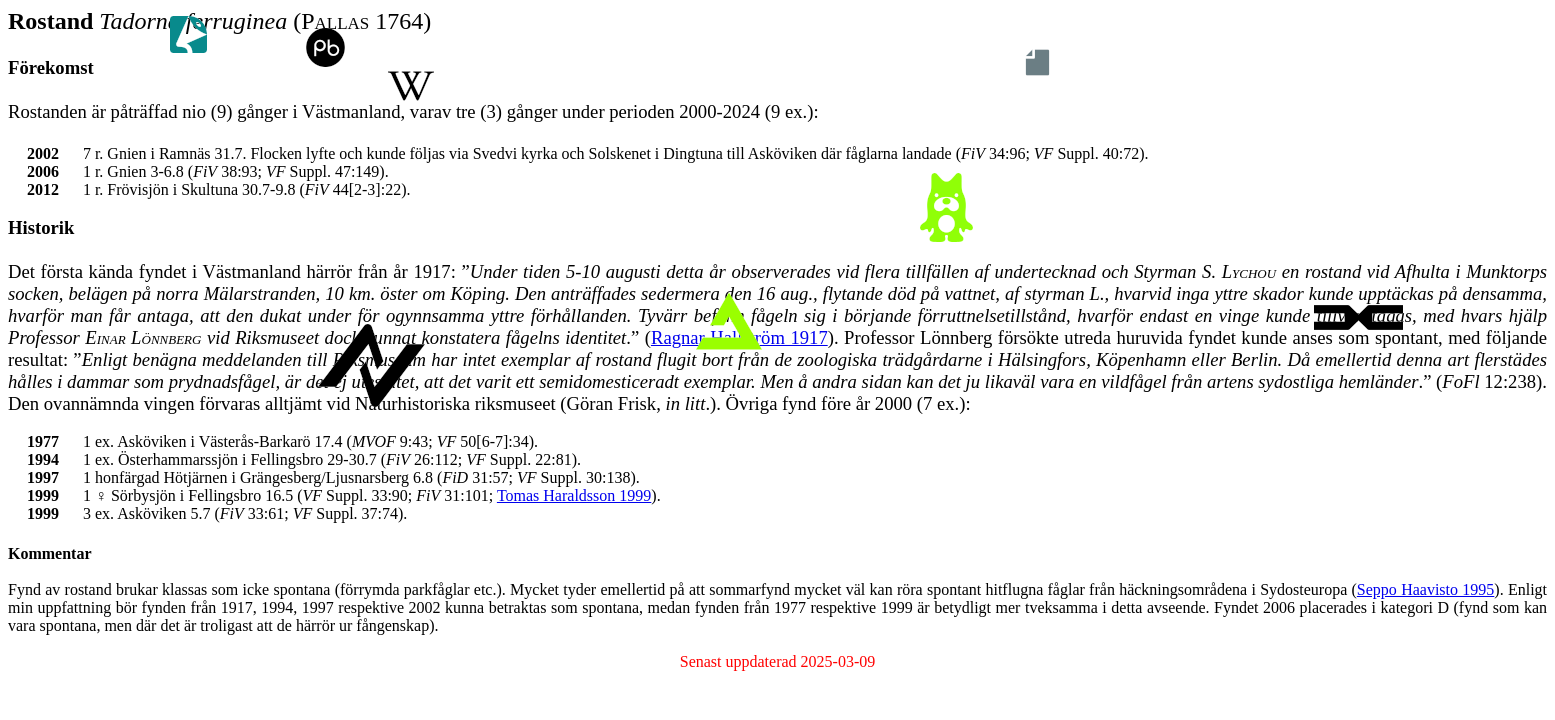 This screenshot has width=1555, height=720. Describe the element at coordinates (1358, 317) in the screenshot. I see `dacia brand logo` at that location.